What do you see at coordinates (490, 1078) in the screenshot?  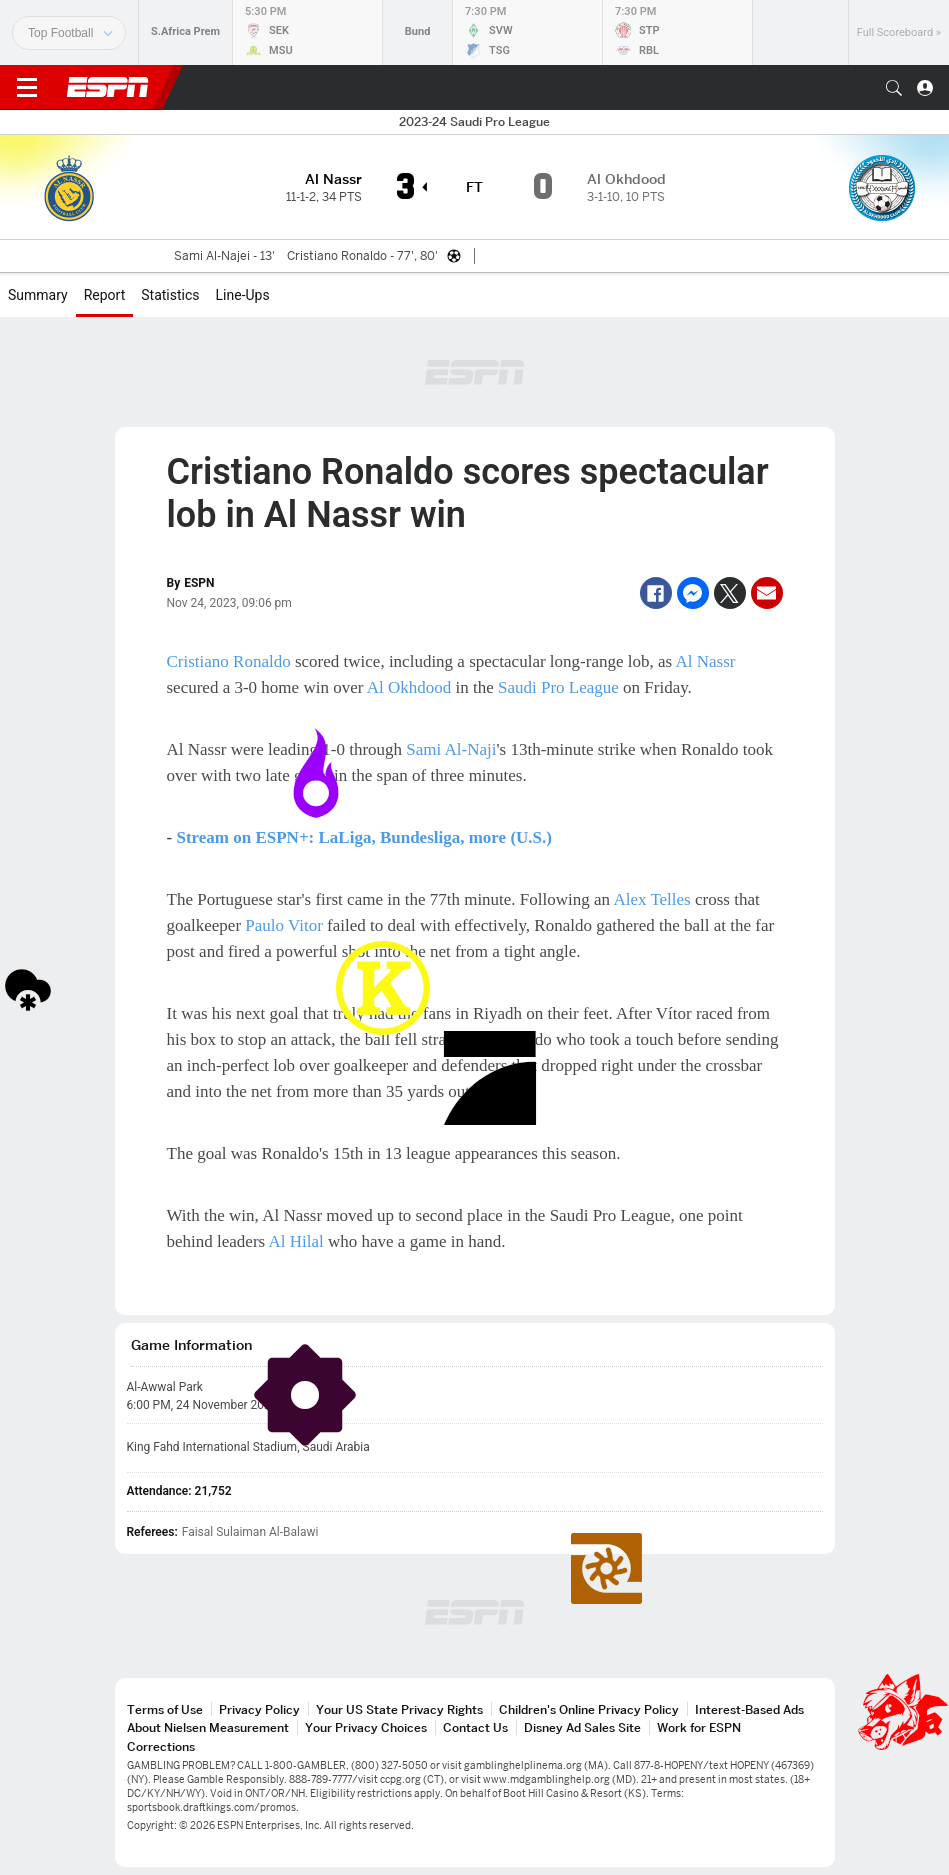 I see `ProSieben German TV channel logo` at bounding box center [490, 1078].